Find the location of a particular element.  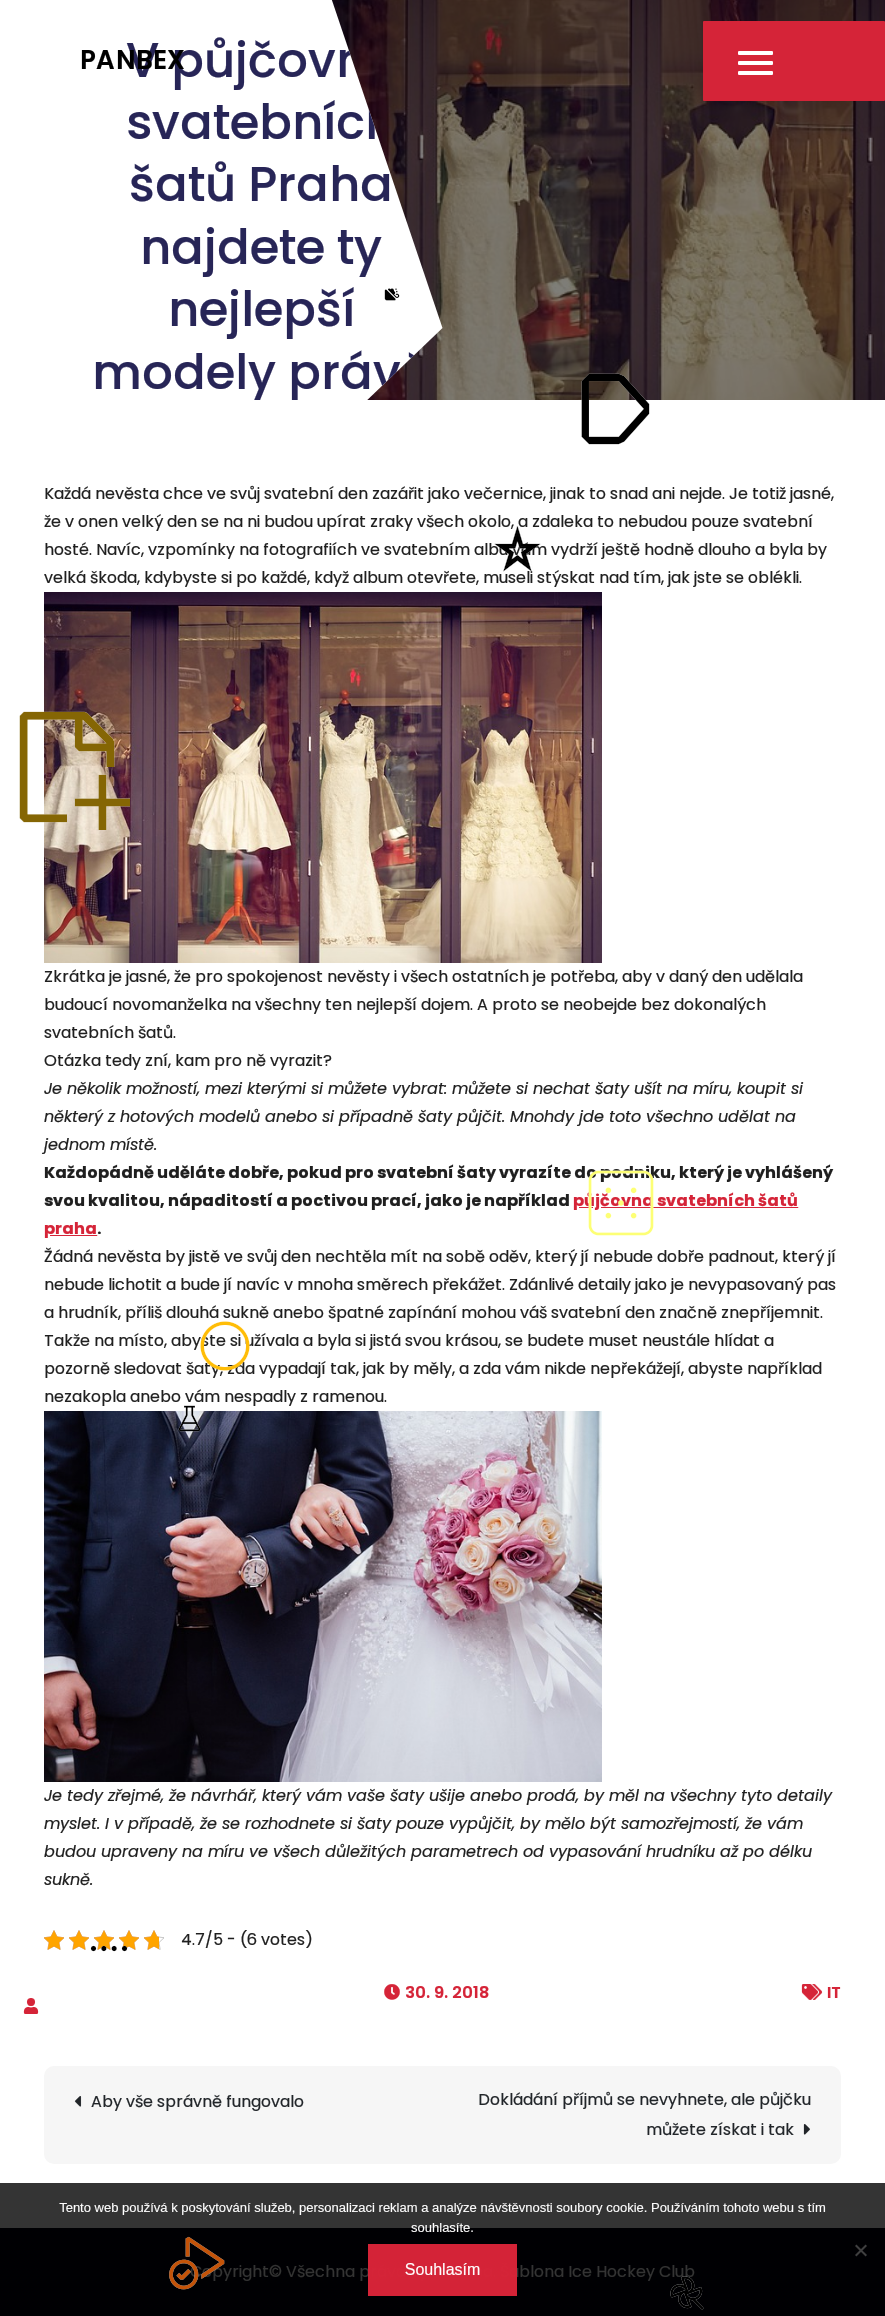

create a new file is located at coordinates (67, 767).